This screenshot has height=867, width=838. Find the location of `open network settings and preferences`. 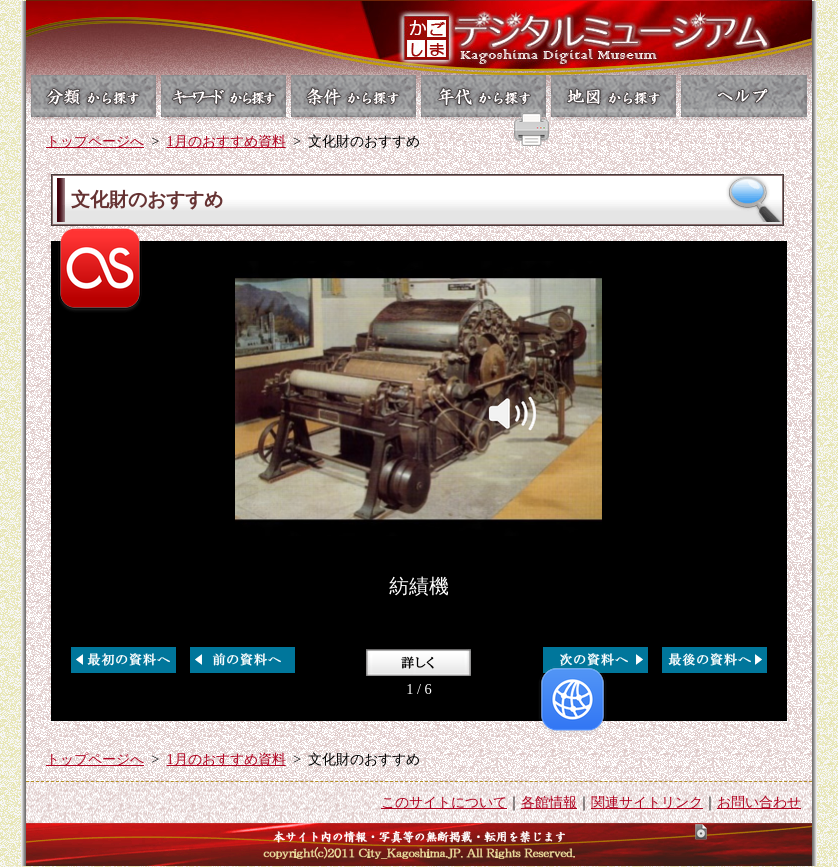

open network settings and preferences is located at coordinates (572, 700).